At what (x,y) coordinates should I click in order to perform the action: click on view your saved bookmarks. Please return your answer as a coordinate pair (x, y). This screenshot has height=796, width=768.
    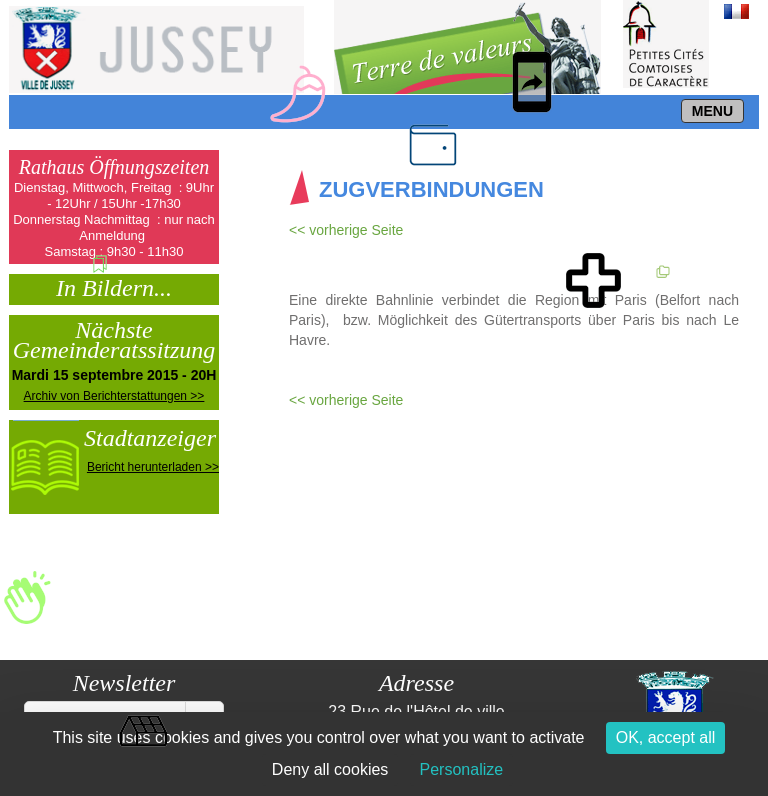
    Looking at the image, I should click on (100, 264).